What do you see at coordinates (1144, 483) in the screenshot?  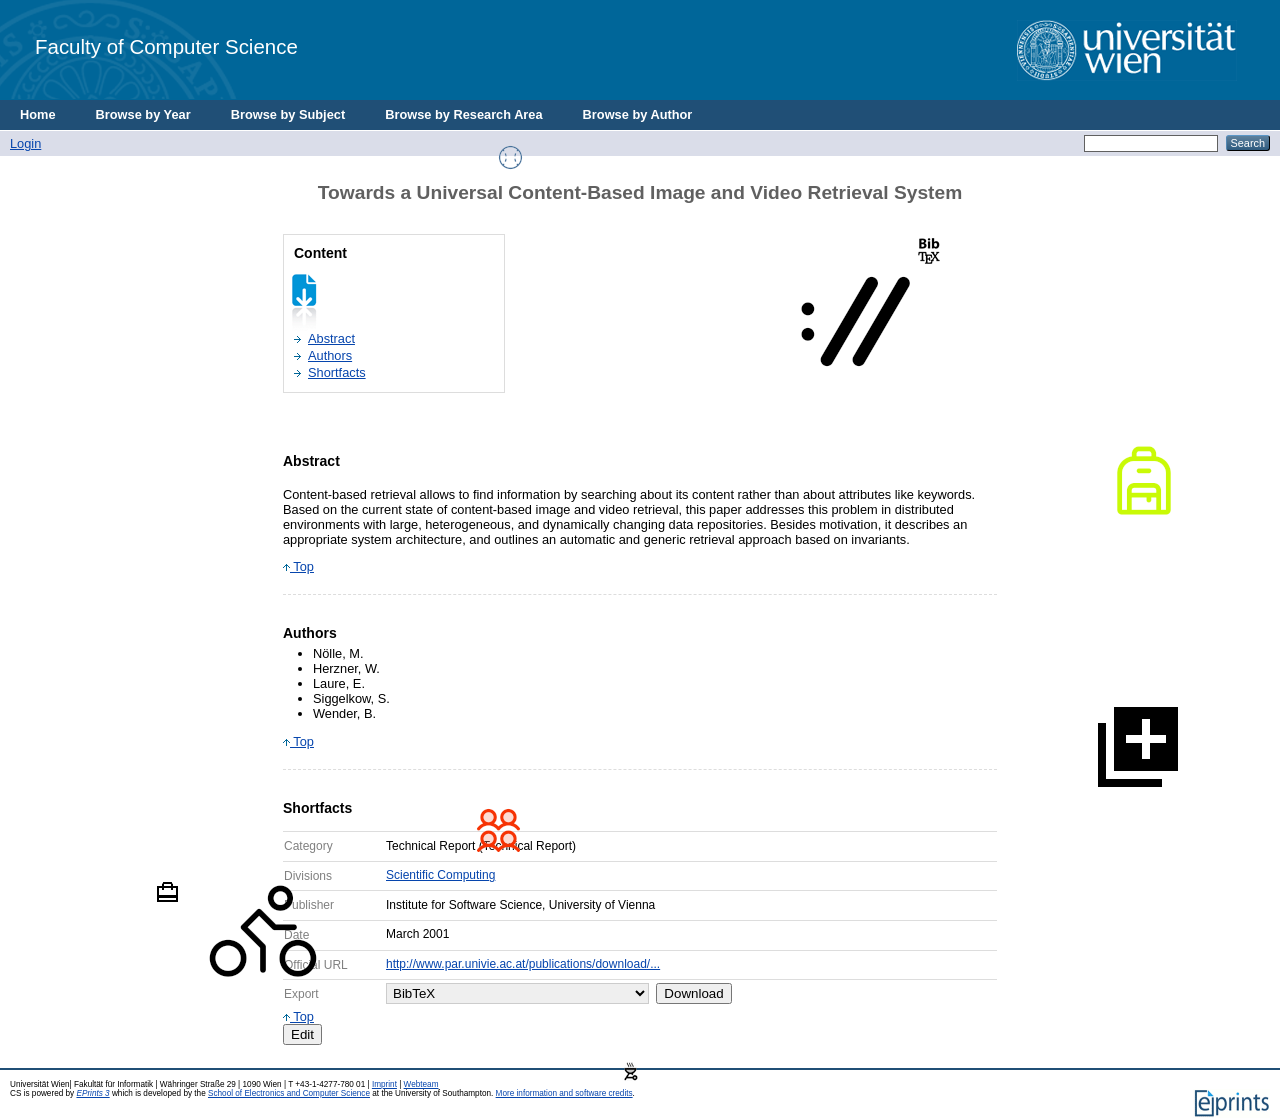 I see `access your inventory or stored items` at bounding box center [1144, 483].